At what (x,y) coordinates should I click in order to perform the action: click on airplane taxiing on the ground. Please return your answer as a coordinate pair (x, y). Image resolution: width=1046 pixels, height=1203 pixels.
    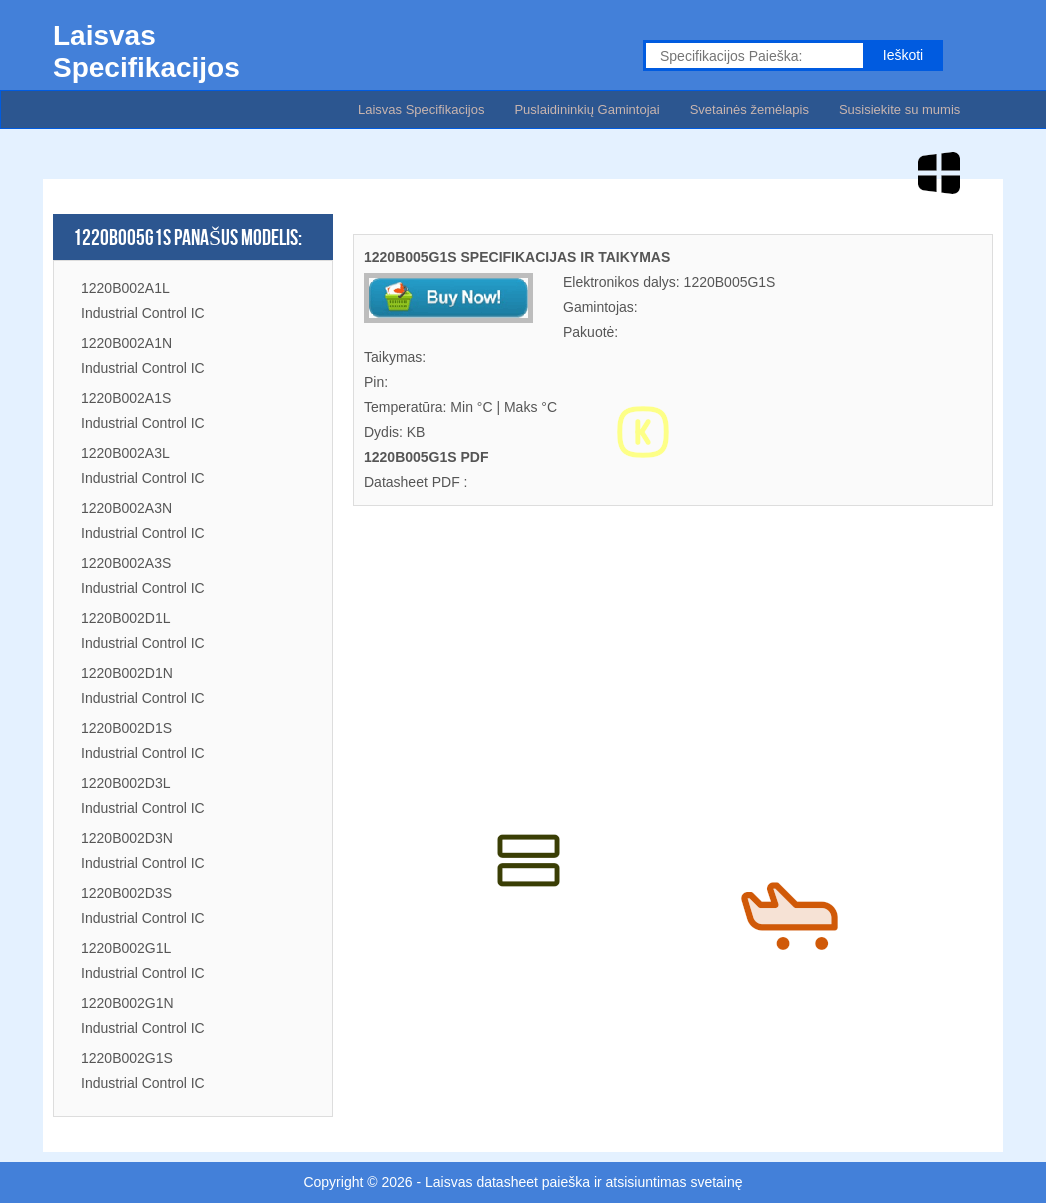
    Looking at the image, I should click on (789, 914).